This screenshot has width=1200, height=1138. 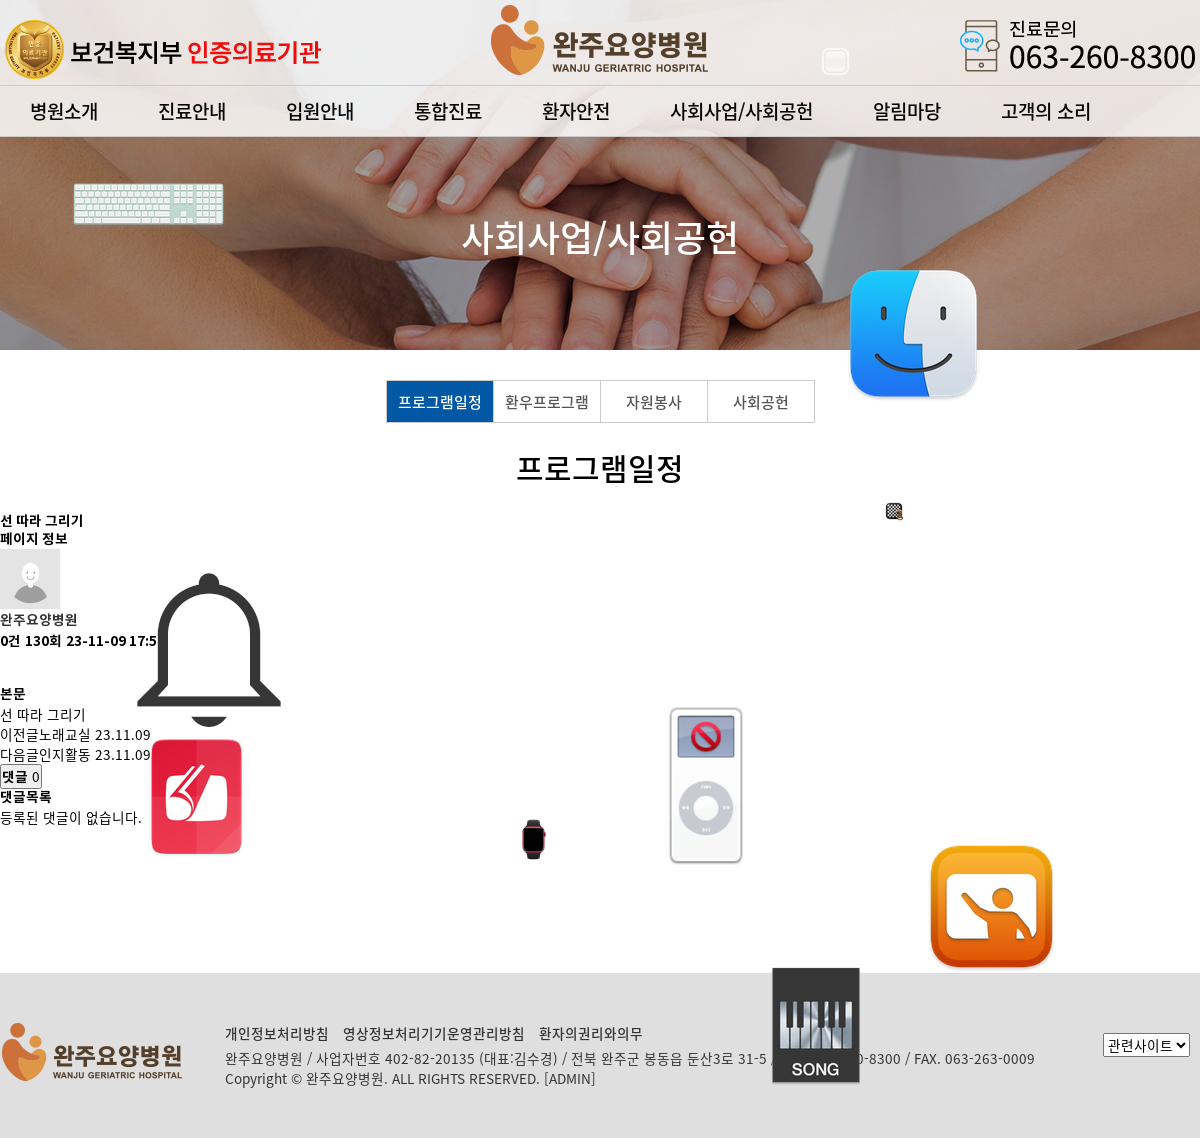 I want to click on iPod nano device (white) with sync or connection error, so click(x=706, y=786).